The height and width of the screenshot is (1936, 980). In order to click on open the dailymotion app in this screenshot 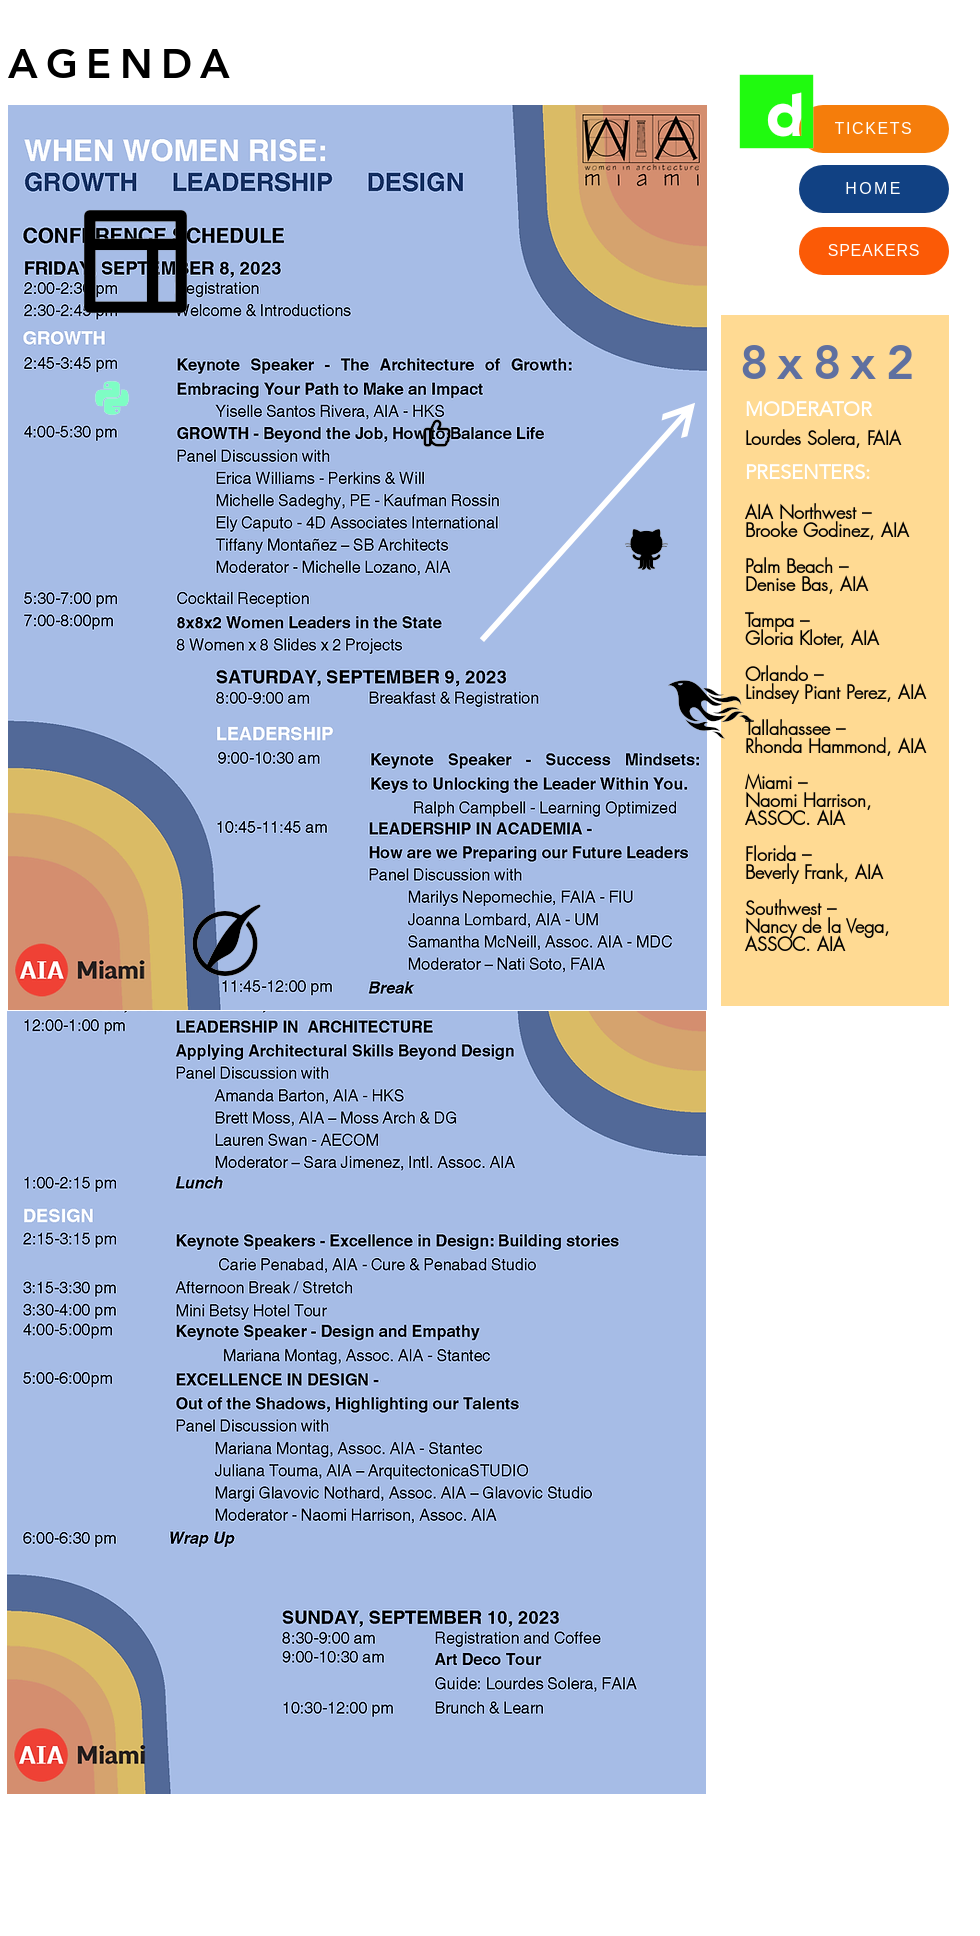, I will do `click(776, 111)`.